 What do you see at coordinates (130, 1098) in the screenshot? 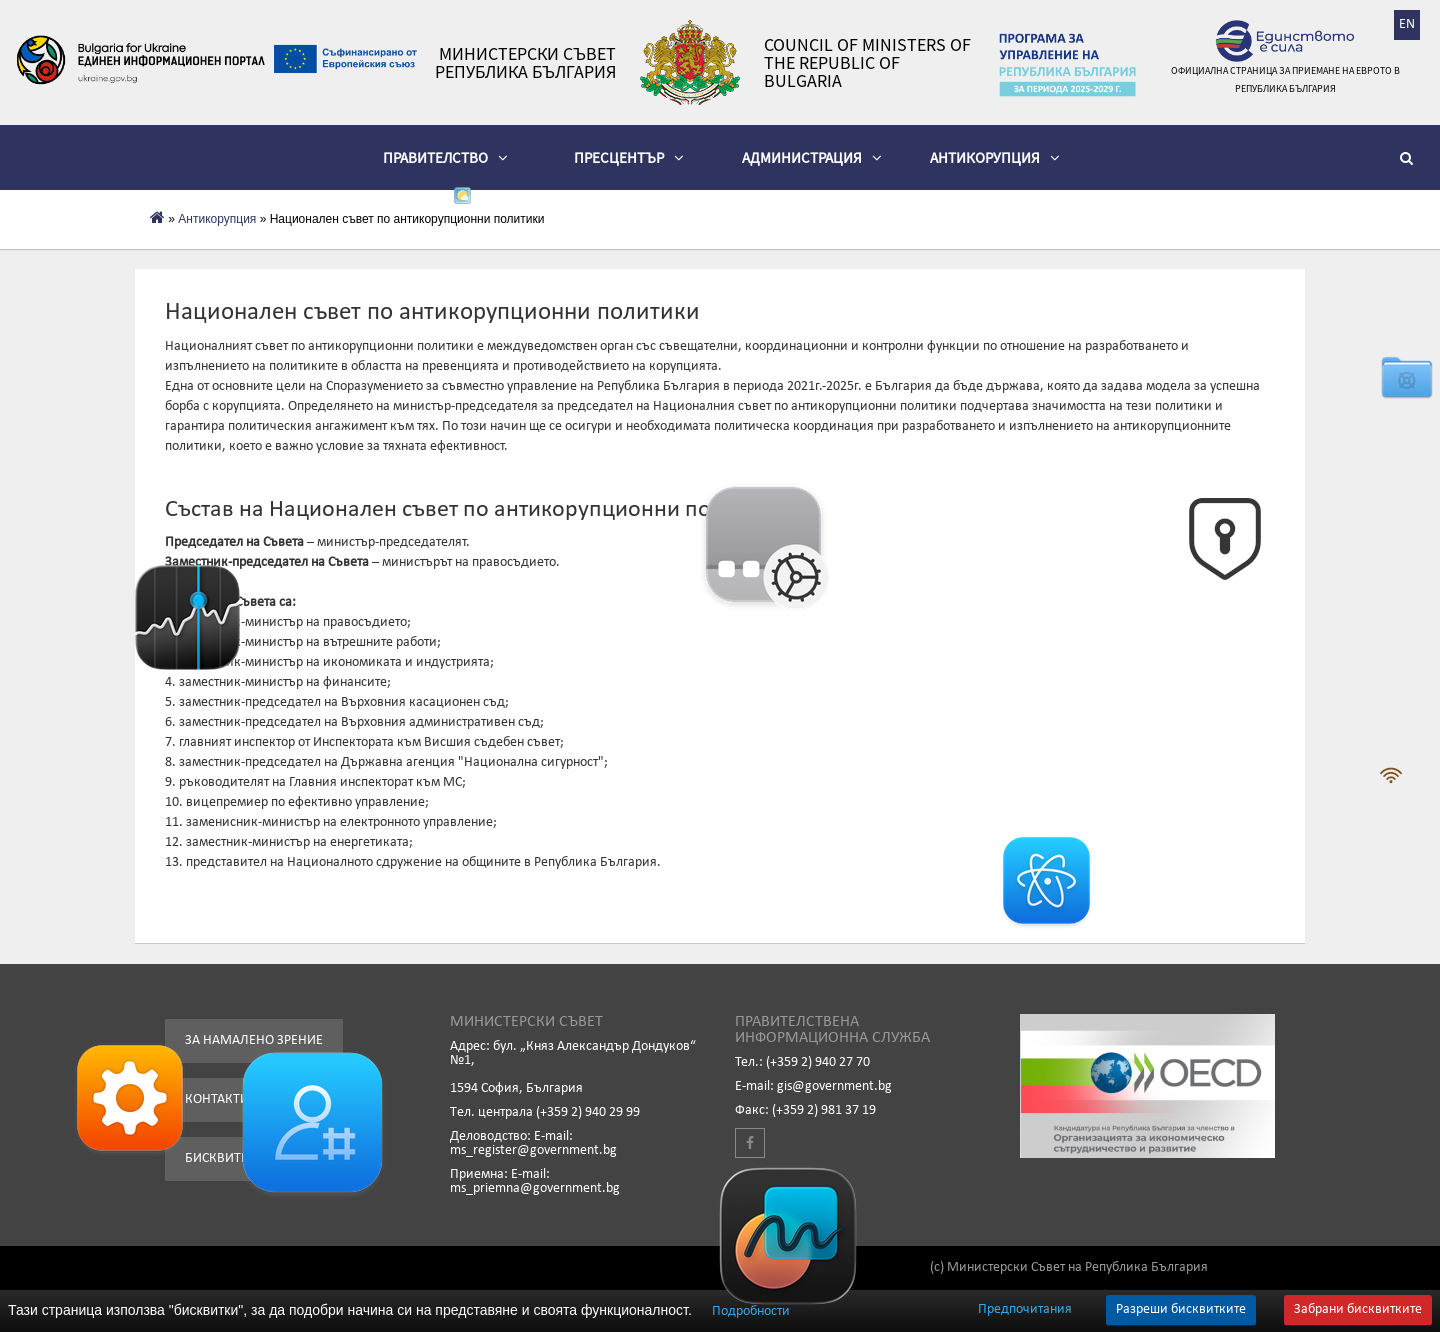
I see `open aptana studio IDE` at bounding box center [130, 1098].